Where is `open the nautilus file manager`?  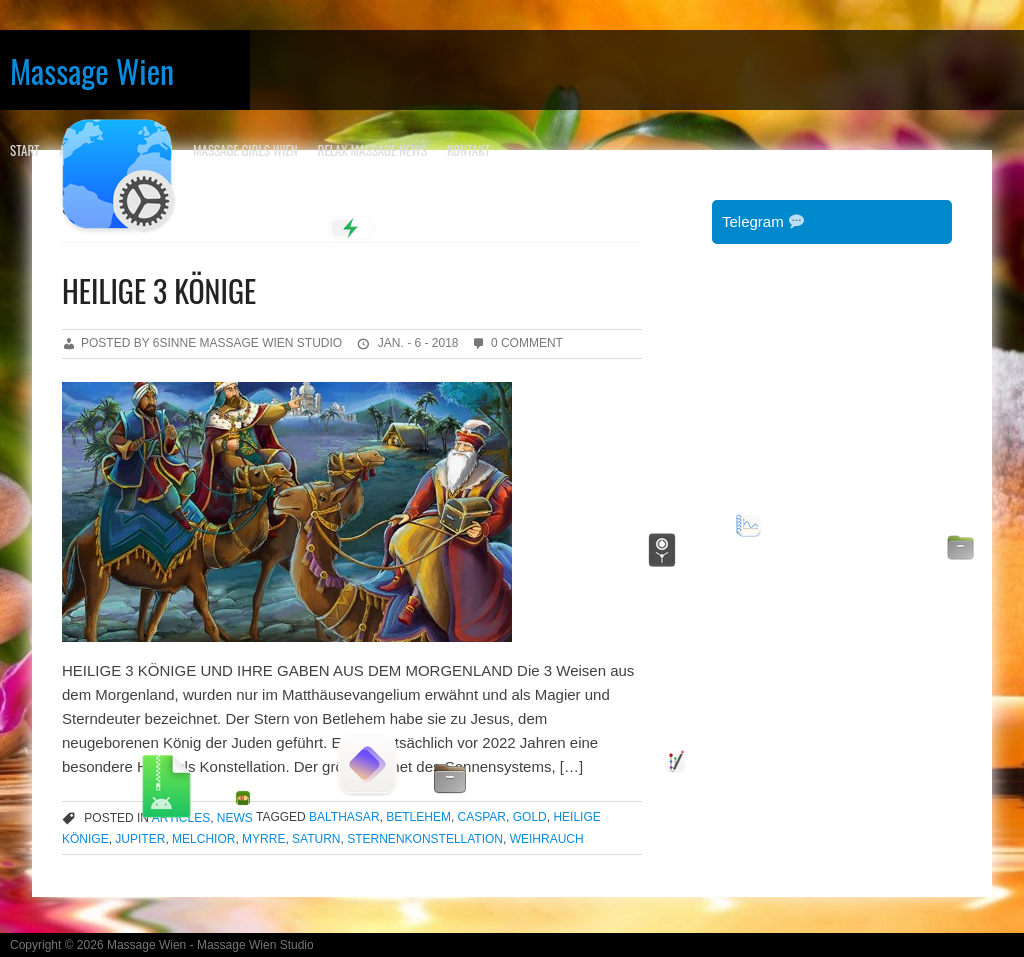 open the nautilus file manager is located at coordinates (450, 778).